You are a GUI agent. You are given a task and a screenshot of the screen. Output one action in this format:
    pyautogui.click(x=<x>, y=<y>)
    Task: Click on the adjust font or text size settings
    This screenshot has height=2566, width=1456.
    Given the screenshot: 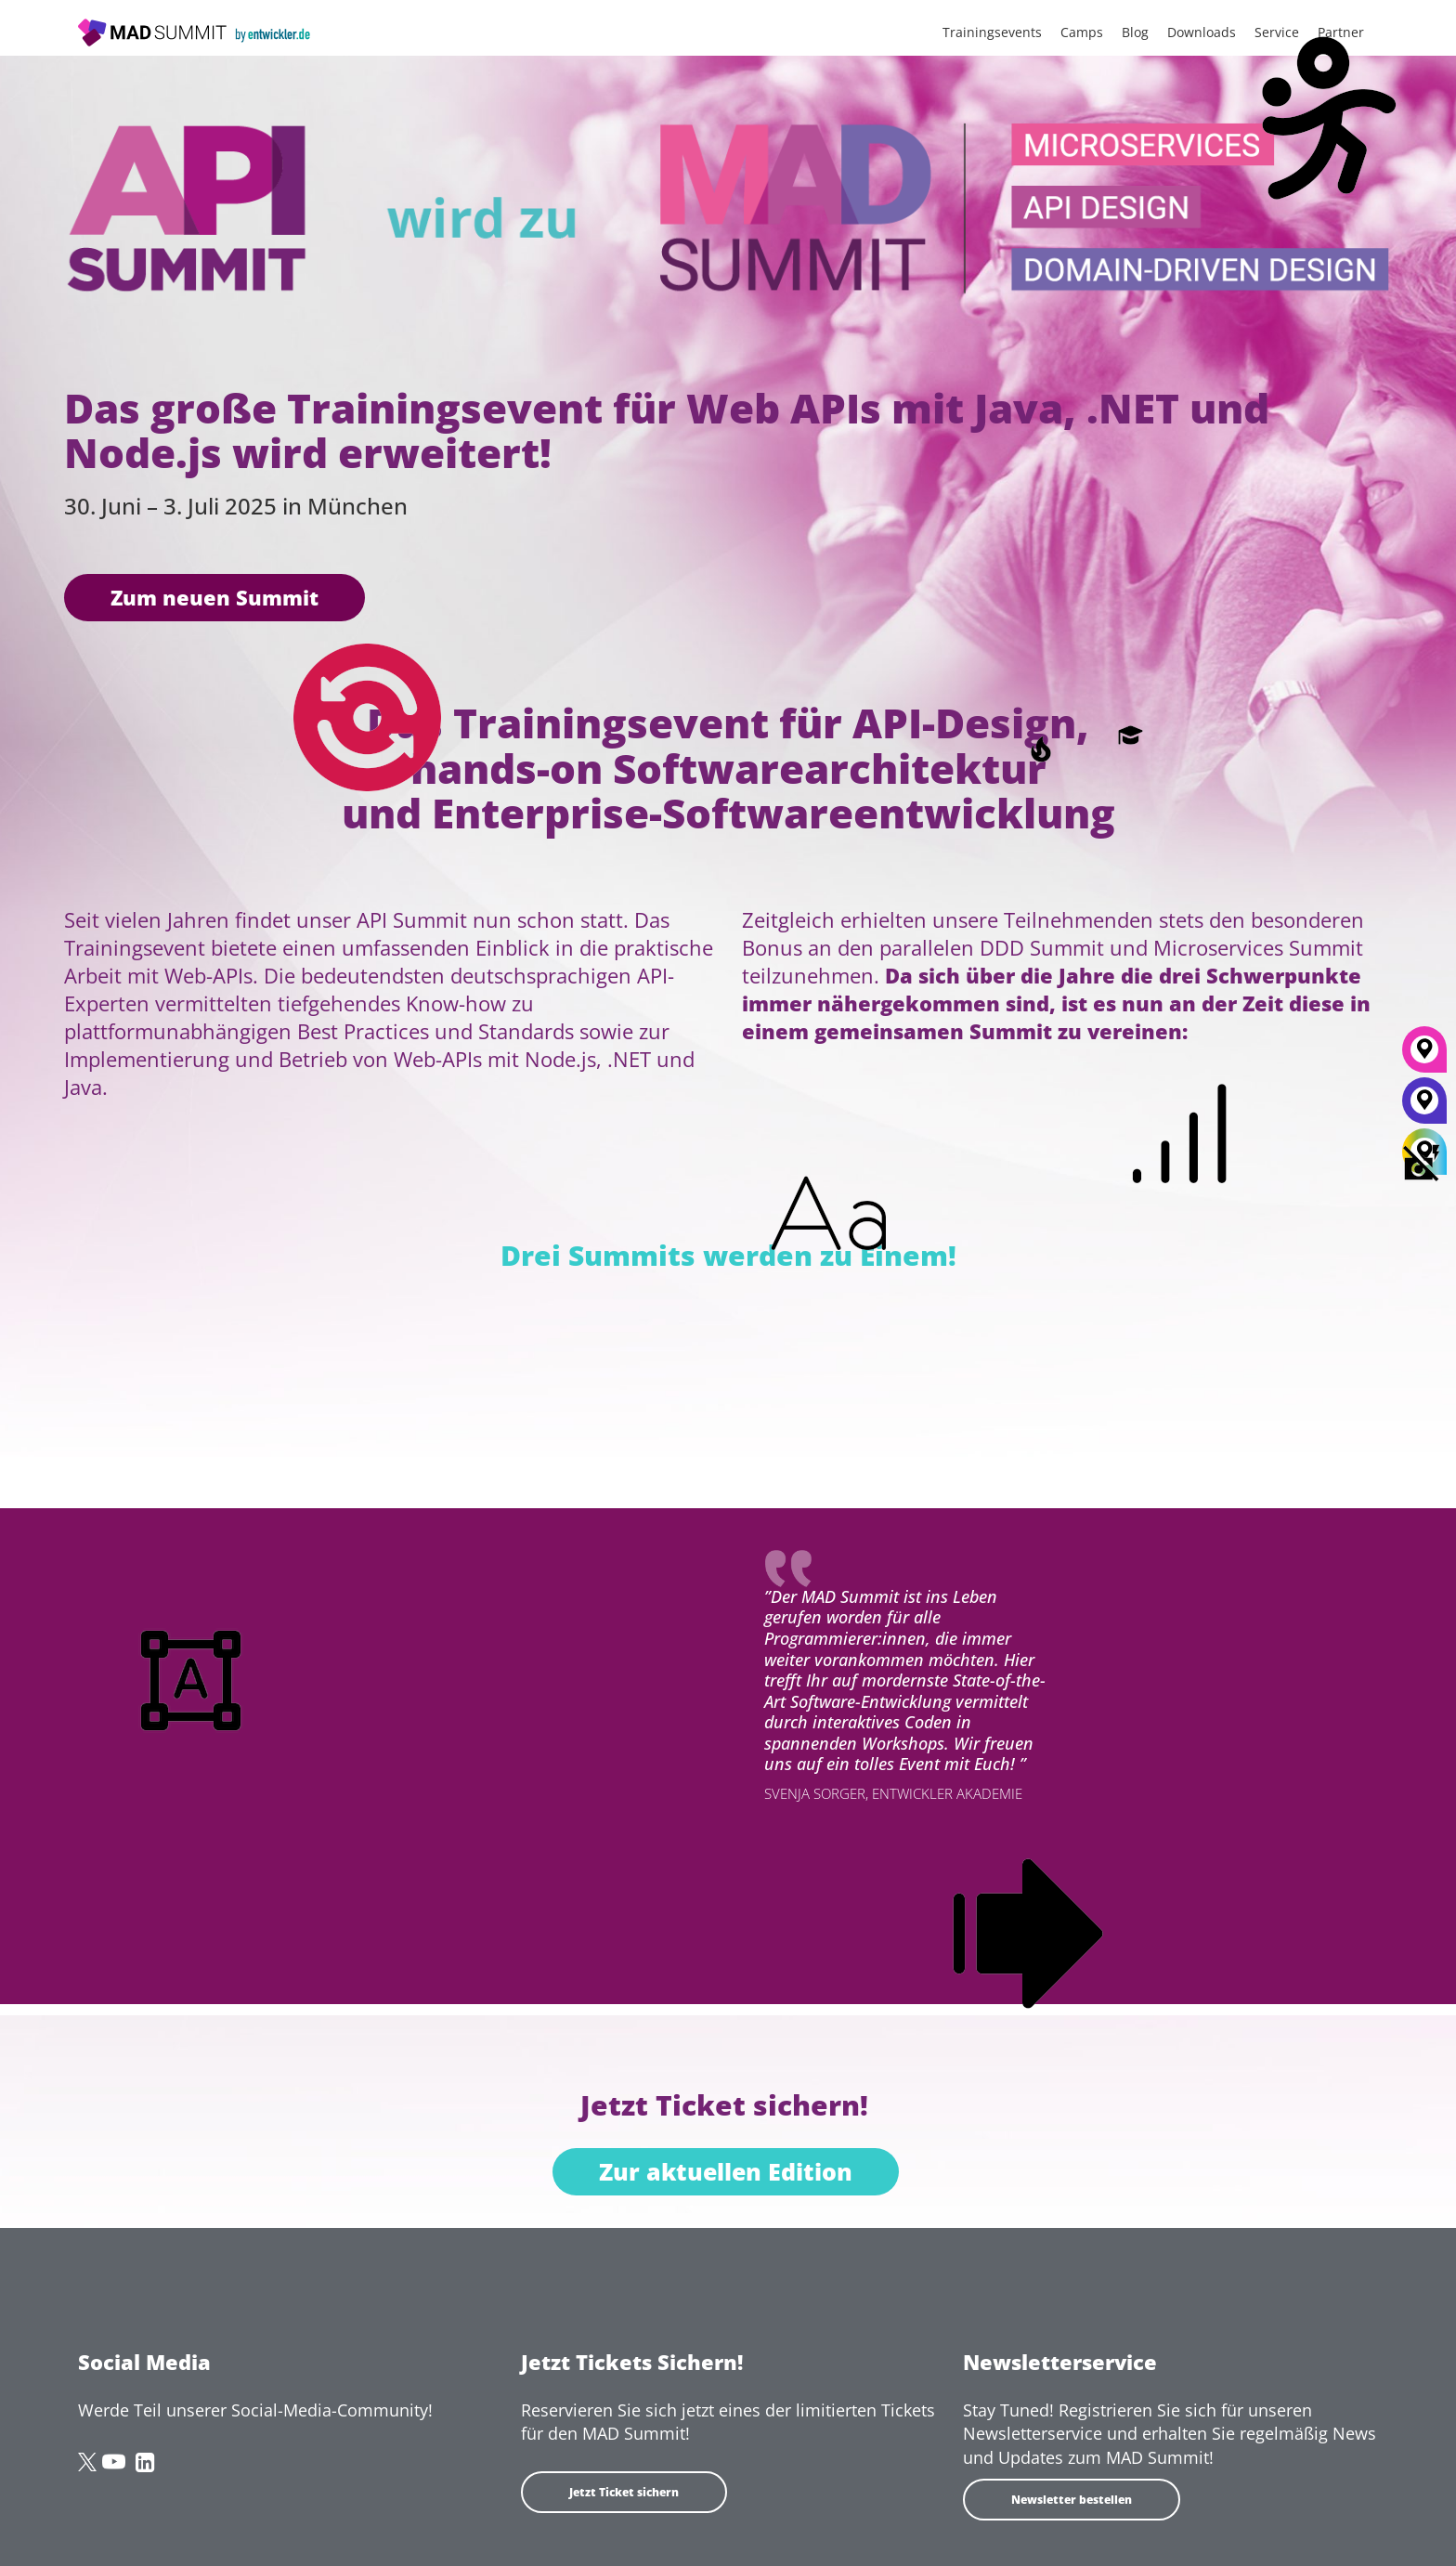 What is the action you would take?
    pyautogui.click(x=830, y=1215)
    